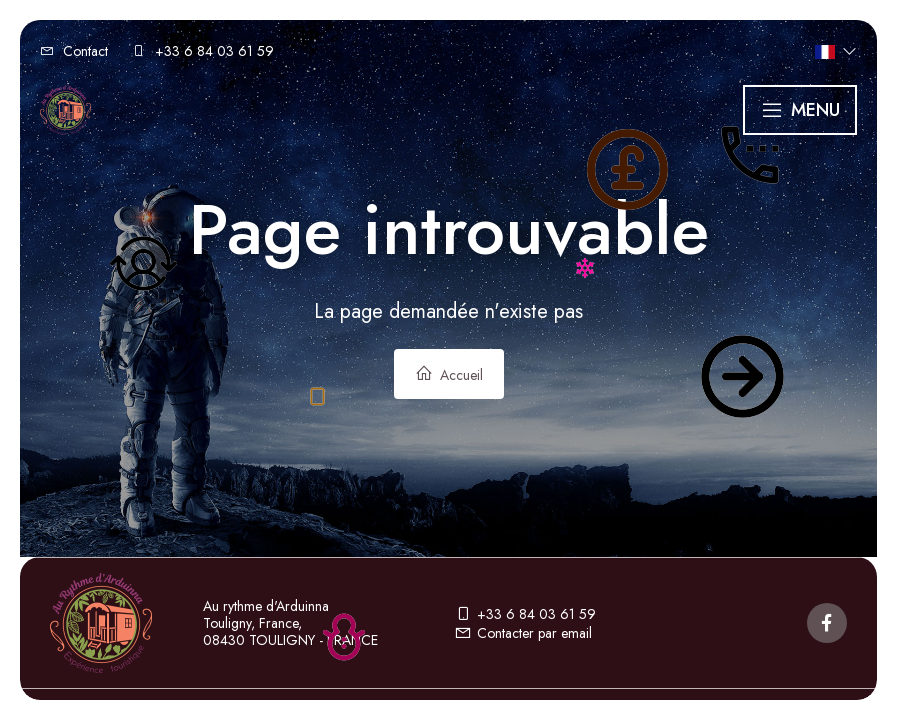 The height and width of the screenshot is (720, 897). Describe the element at coordinates (344, 637) in the screenshot. I see `indicates winter or cold weather conditions` at that location.